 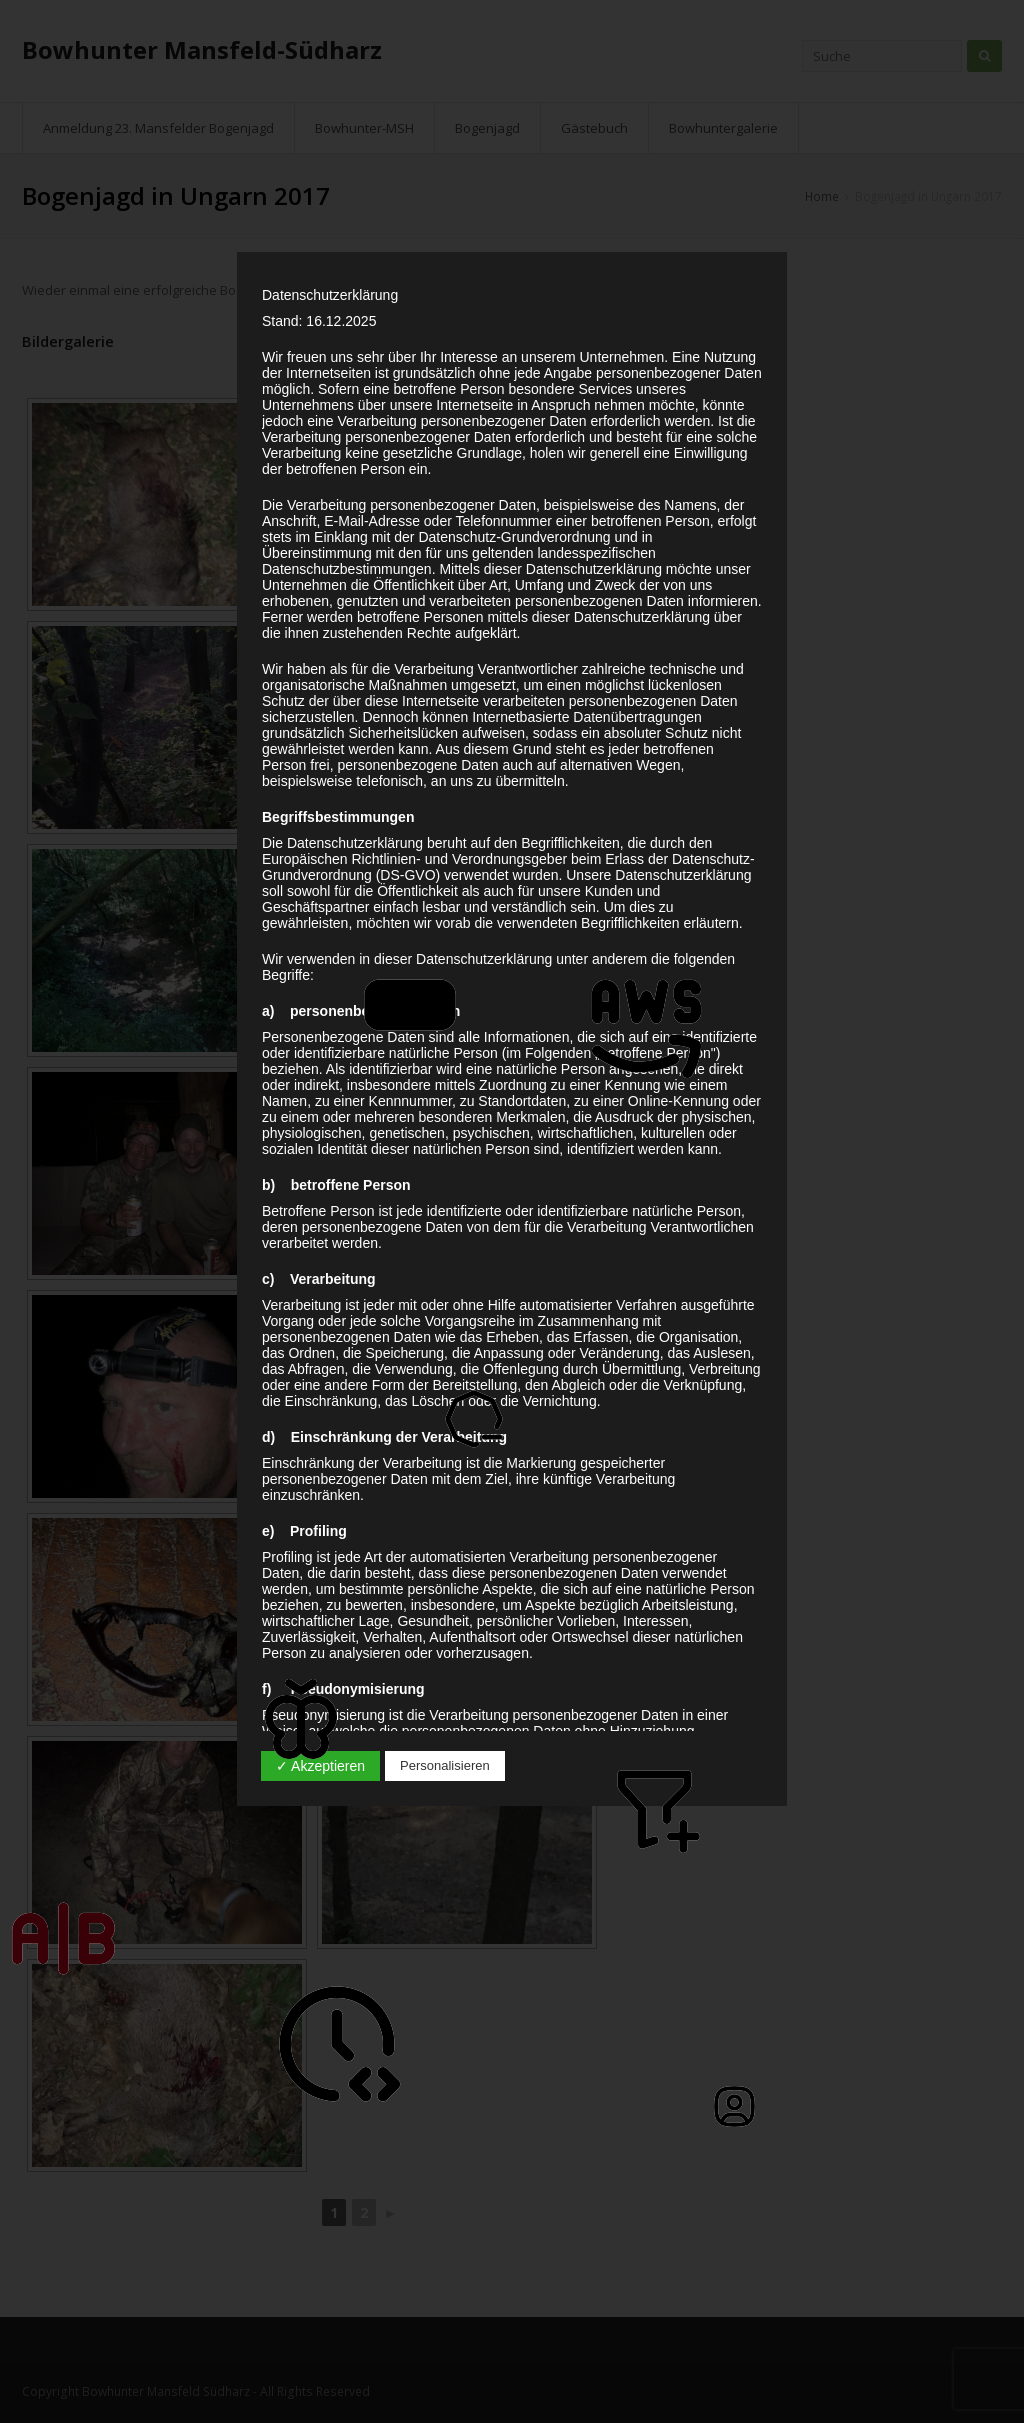 I want to click on view user profile, so click(x=734, y=2106).